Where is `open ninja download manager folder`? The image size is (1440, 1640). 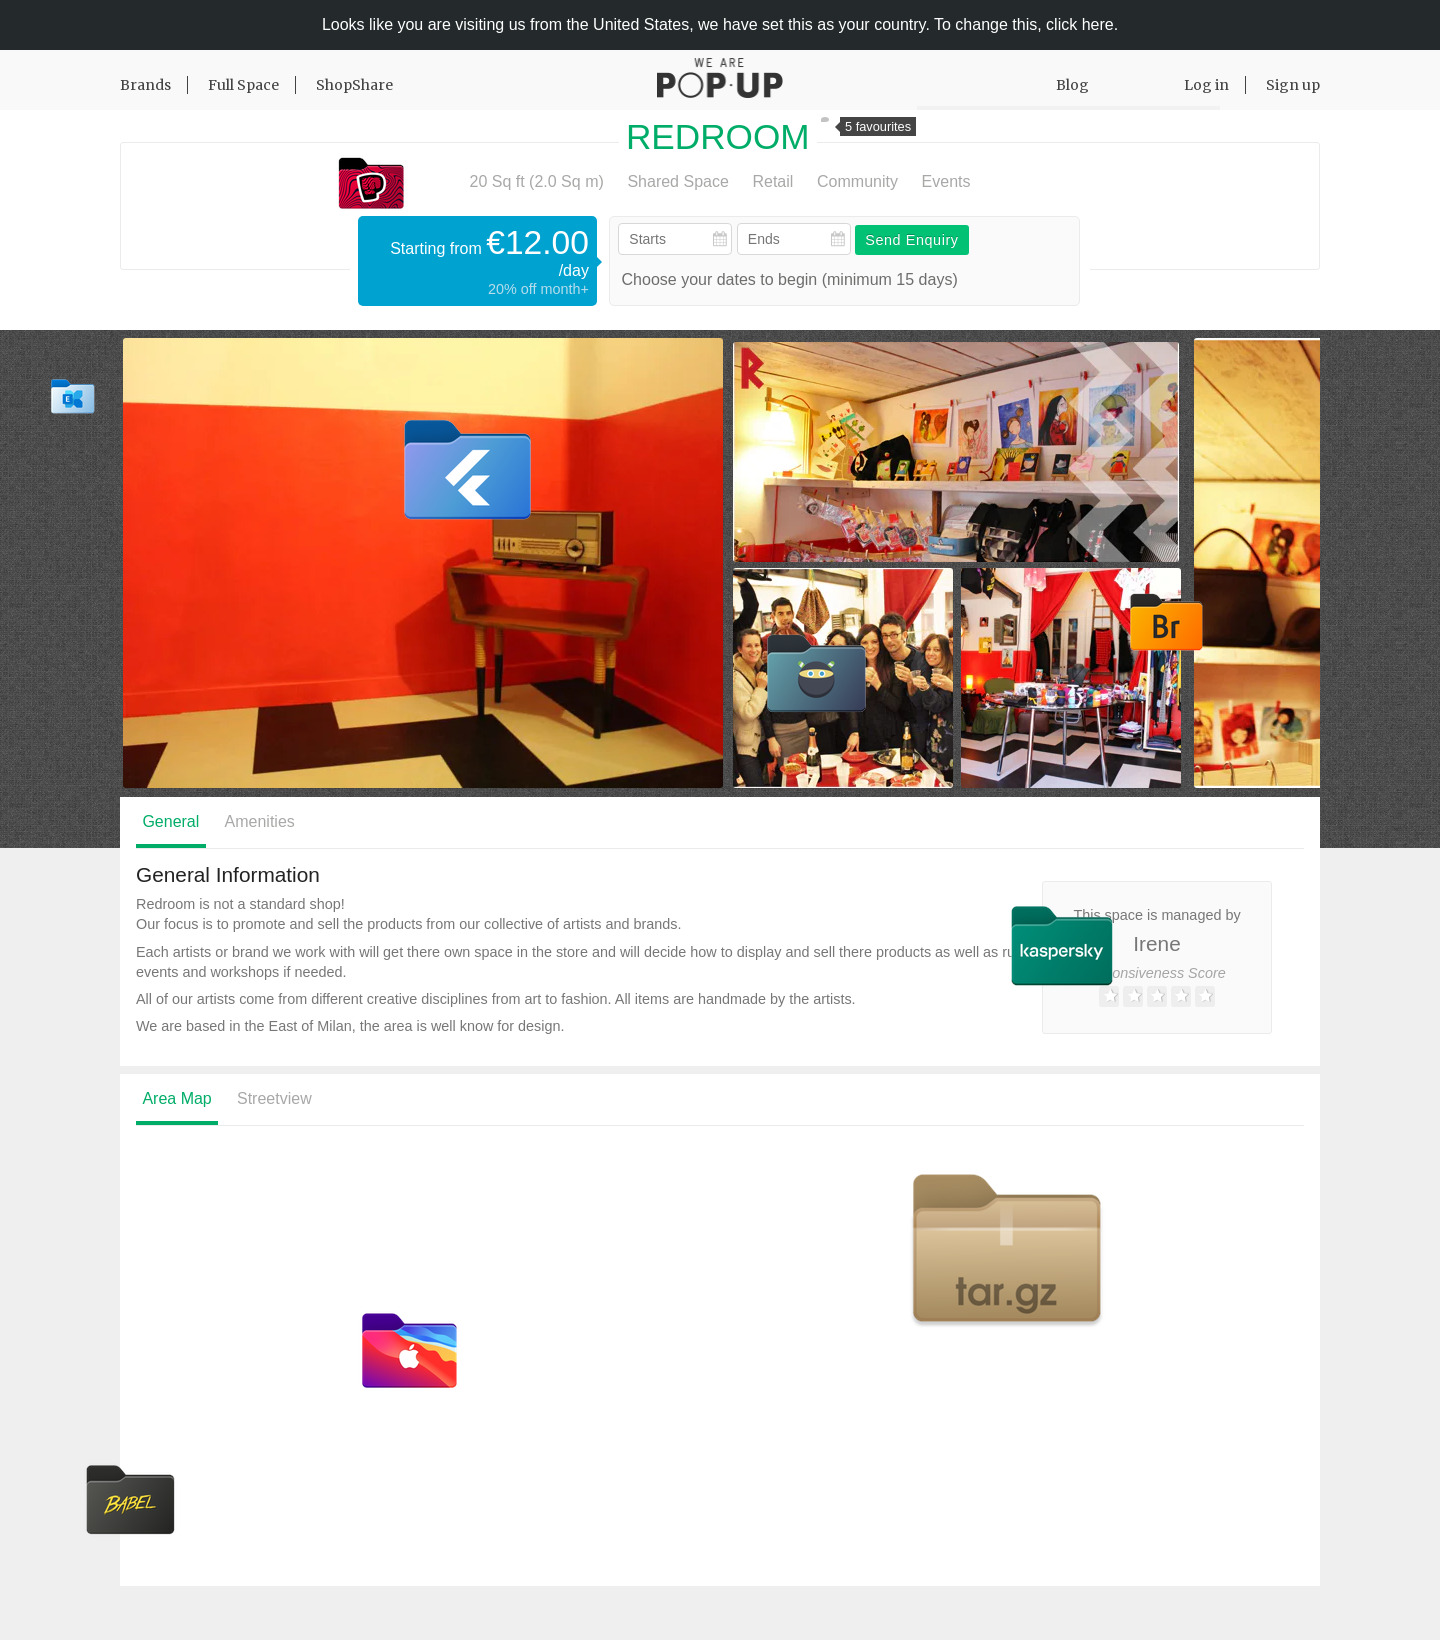 open ninja download manager folder is located at coordinates (816, 676).